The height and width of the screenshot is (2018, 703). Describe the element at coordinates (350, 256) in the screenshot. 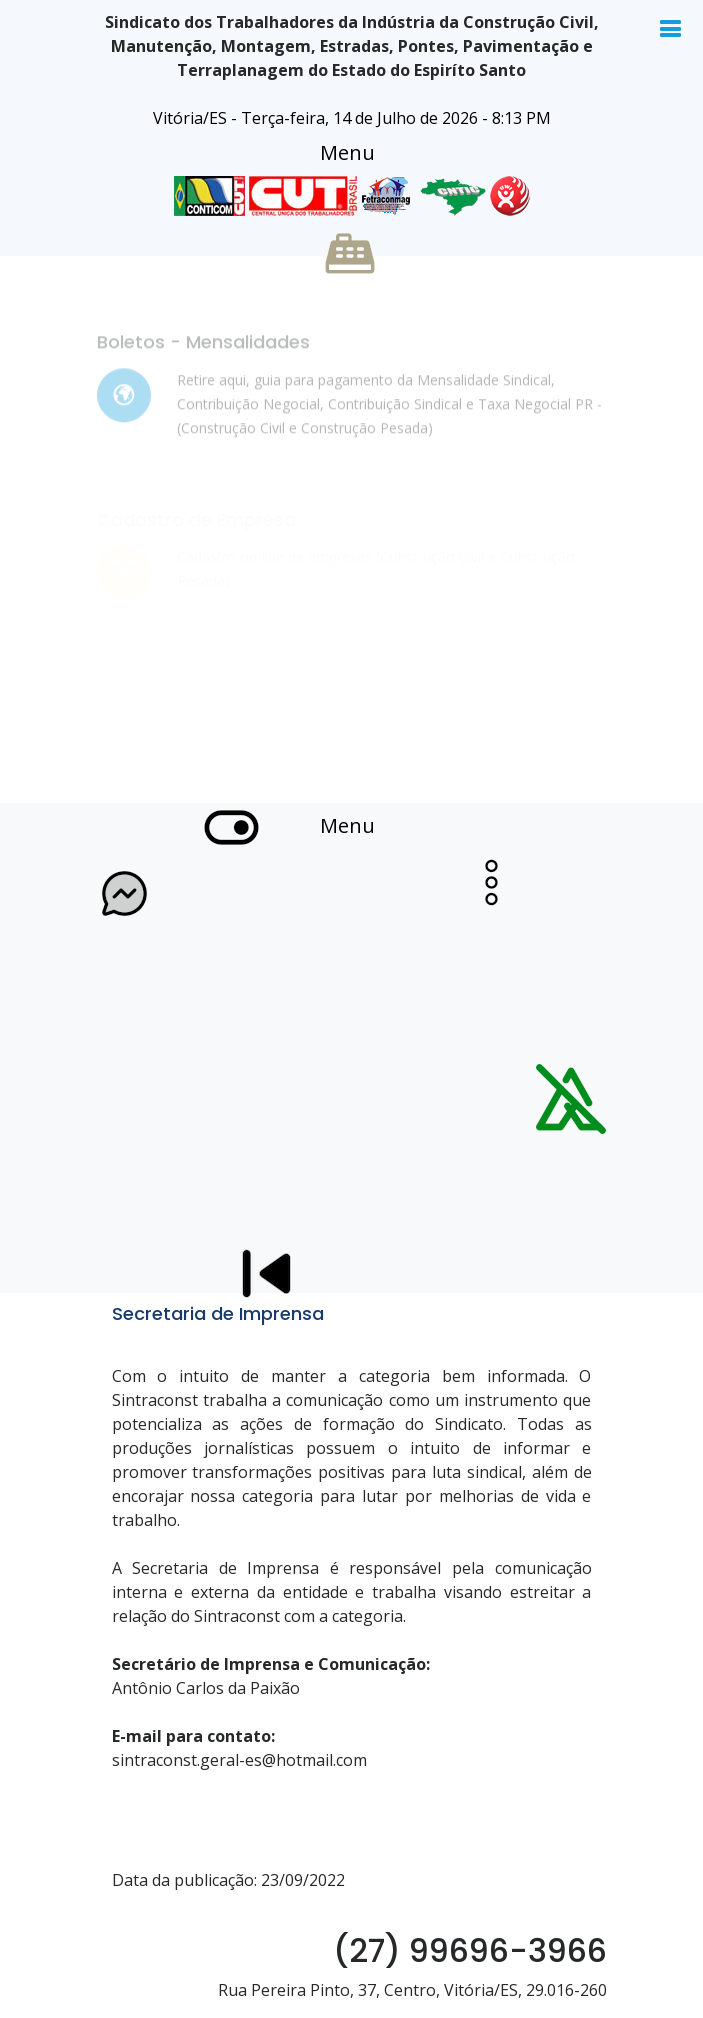

I see `access point of sale system` at that location.